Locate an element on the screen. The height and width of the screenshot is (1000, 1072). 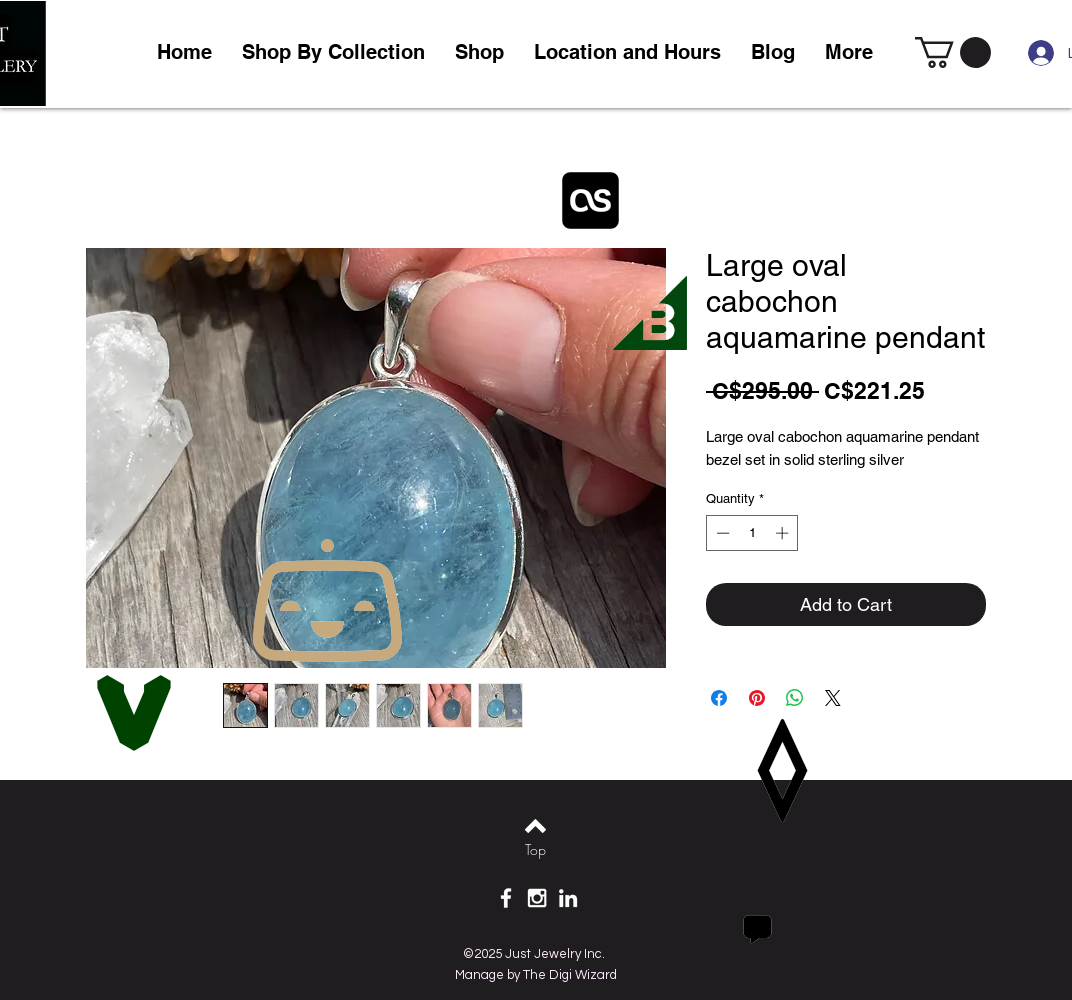
link to Bitrise CI/CD platform is located at coordinates (327, 600).